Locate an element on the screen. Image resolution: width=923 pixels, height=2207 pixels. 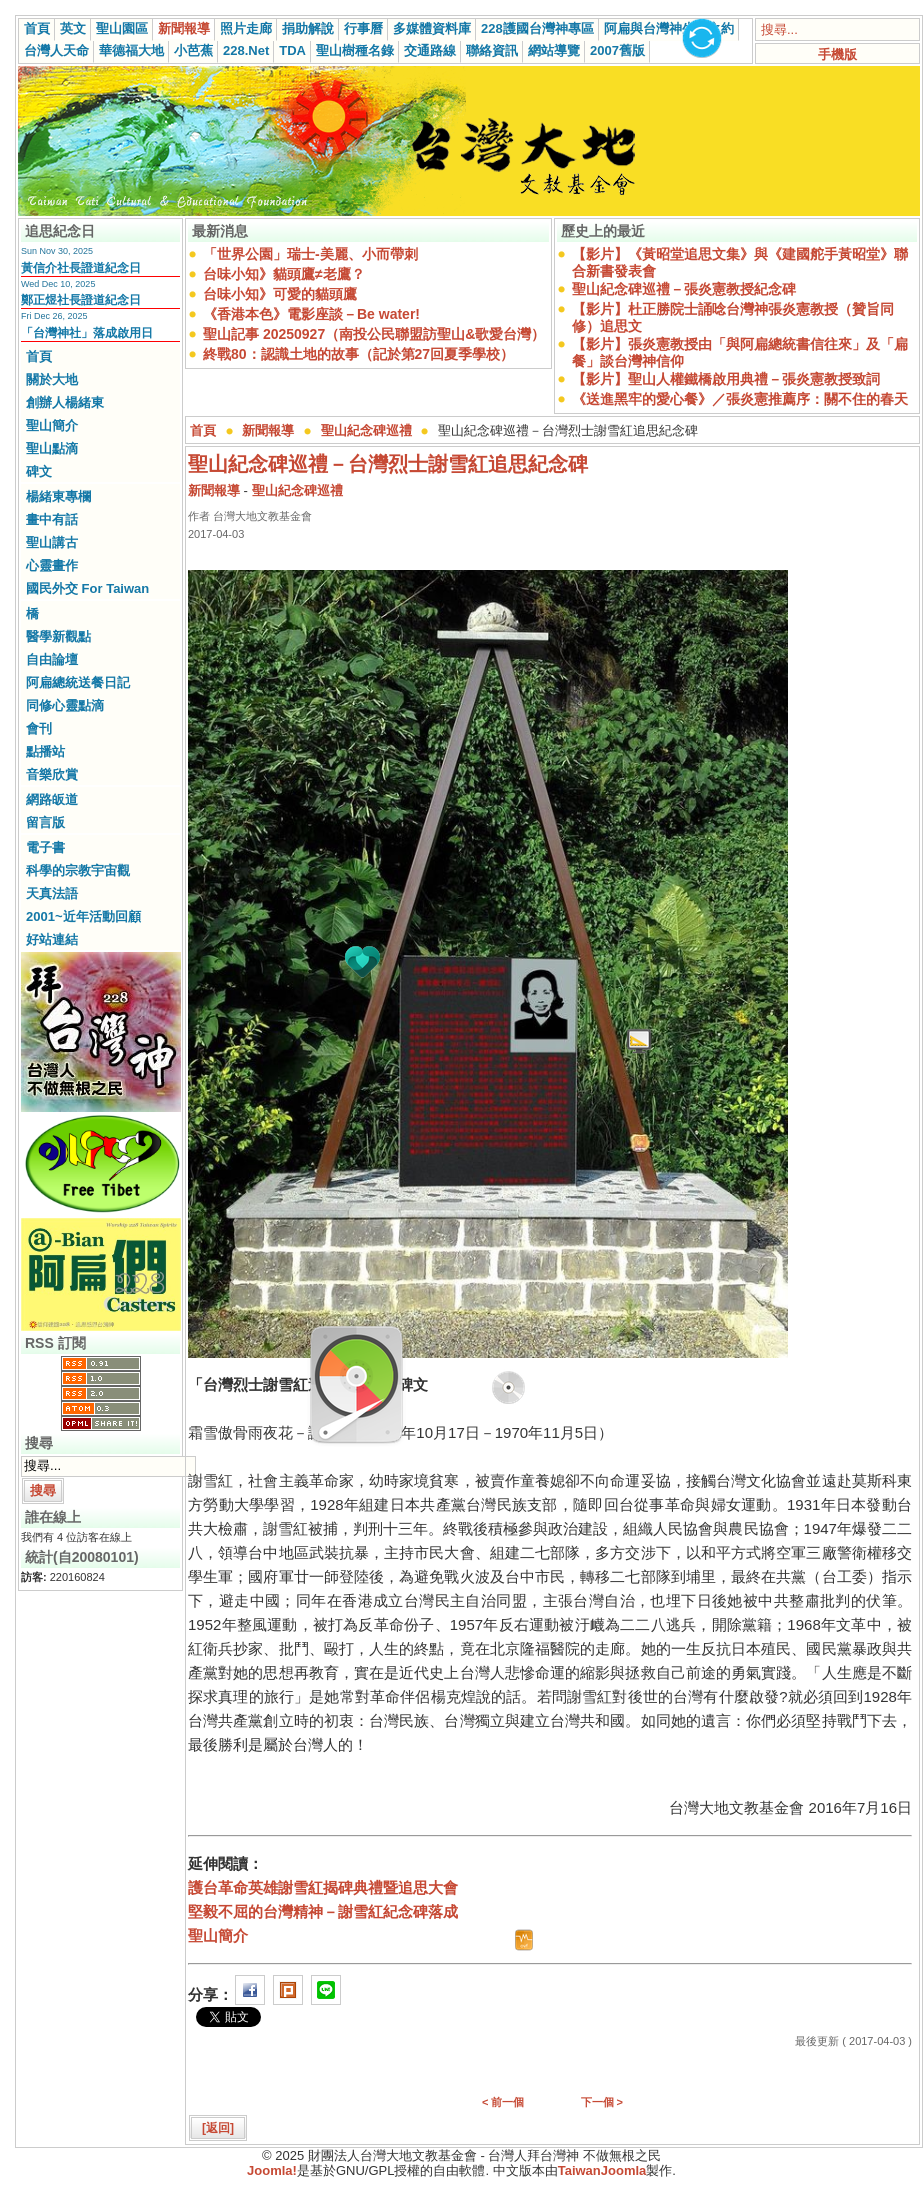
open gparted disk partition manager is located at coordinates (356, 1384).